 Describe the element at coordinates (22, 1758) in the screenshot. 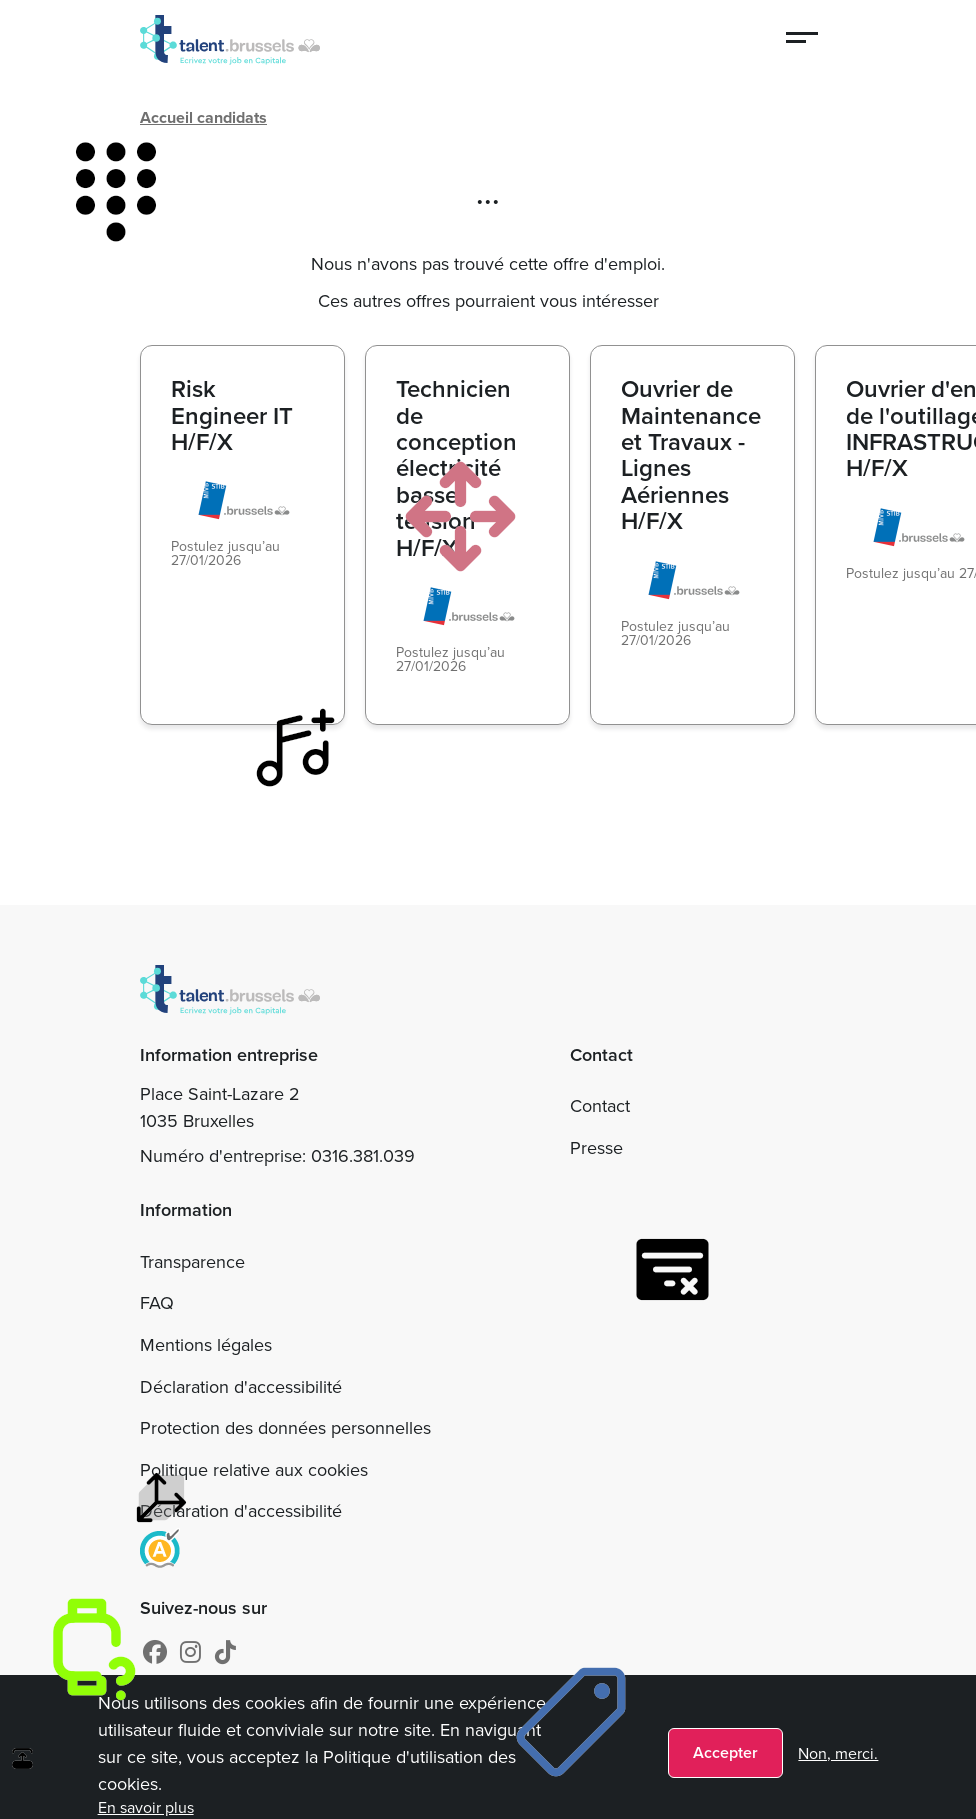

I see `move element to top position` at that location.